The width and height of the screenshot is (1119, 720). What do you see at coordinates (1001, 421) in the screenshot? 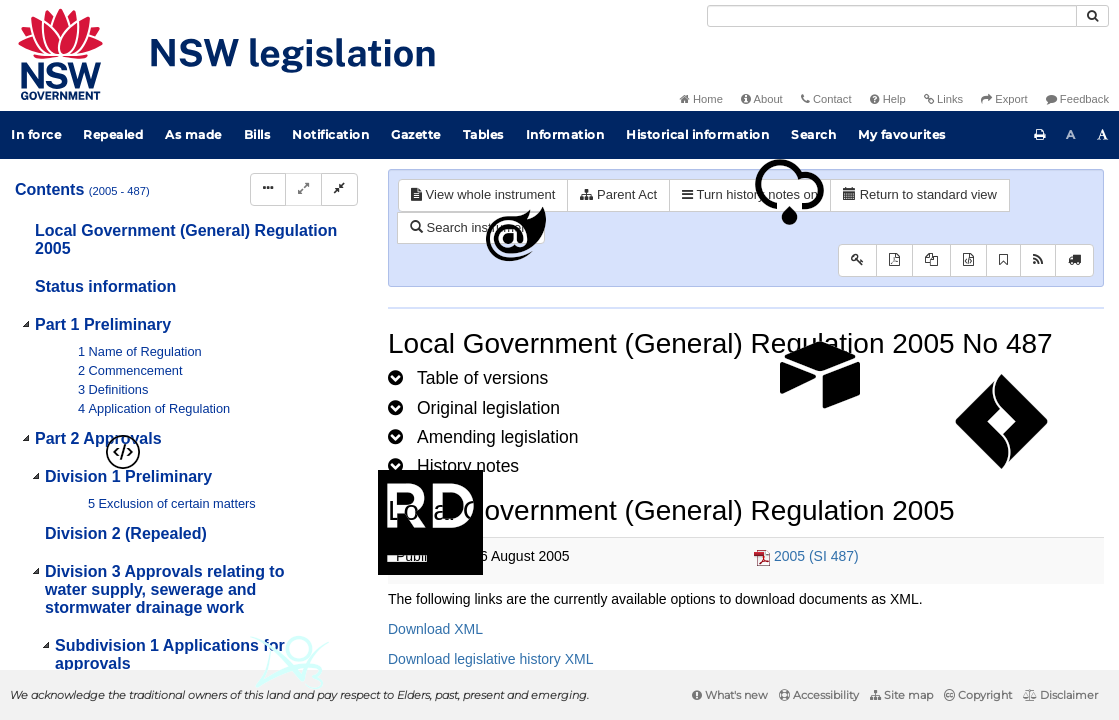
I see `open Jira Software for project tracking` at bounding box center [1001, 421].